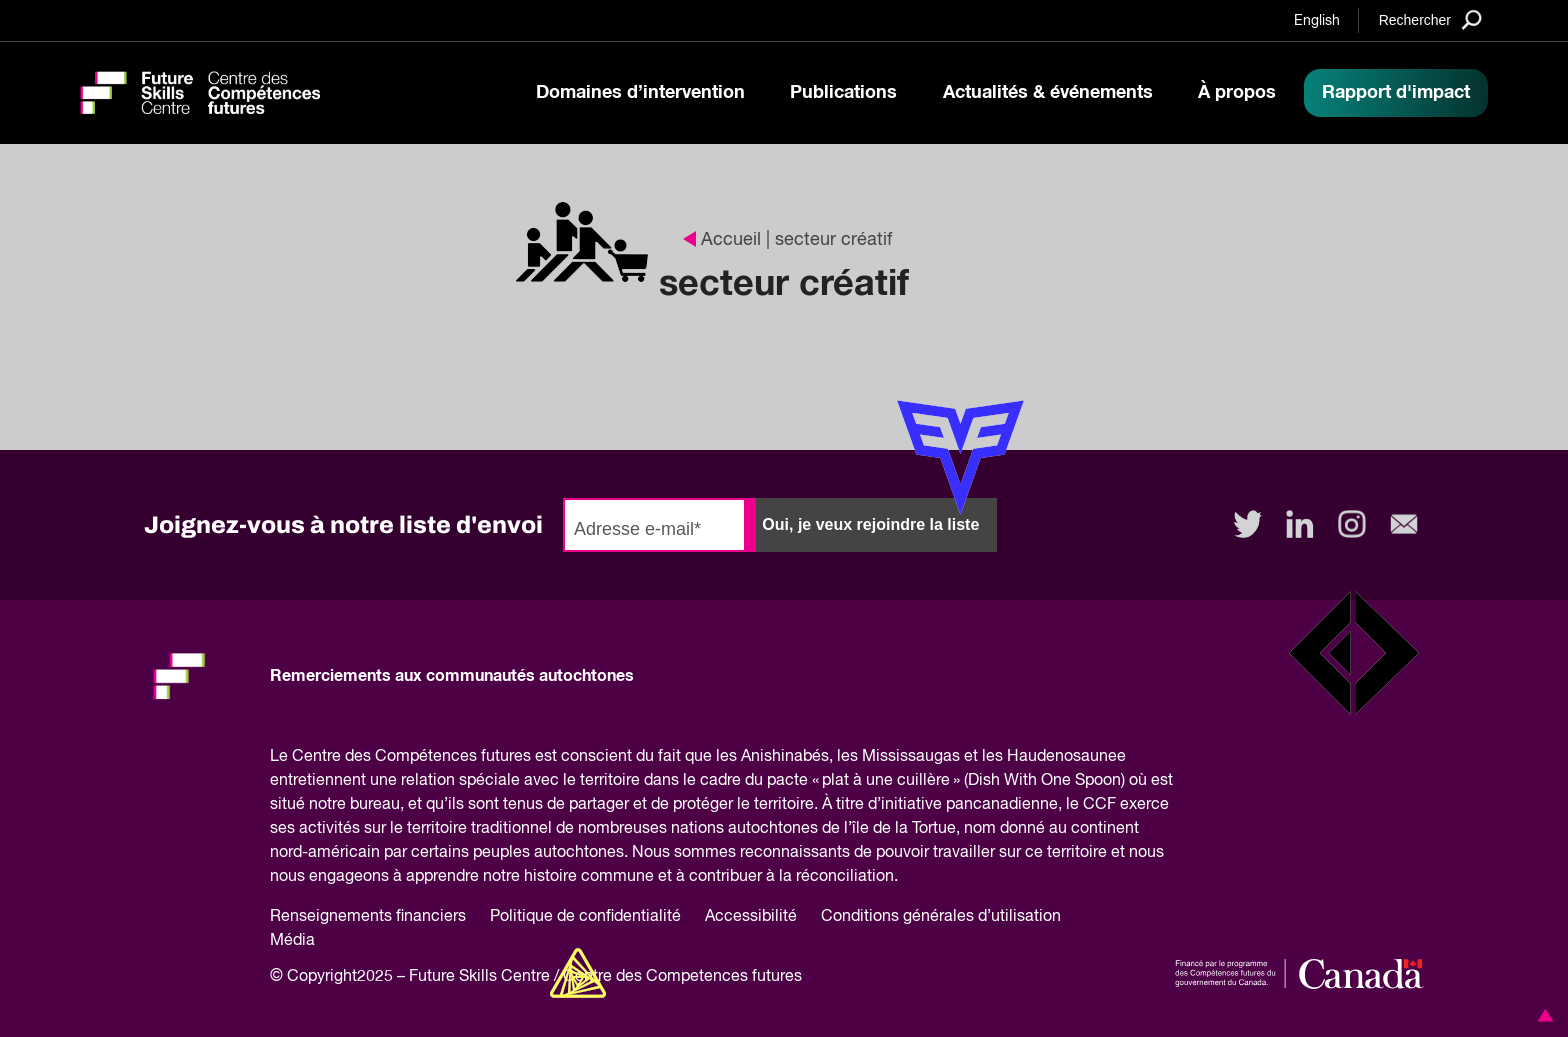 This screenshot has height=1037, width=1568. I want to click on open the Affine app, so click(578, 973).